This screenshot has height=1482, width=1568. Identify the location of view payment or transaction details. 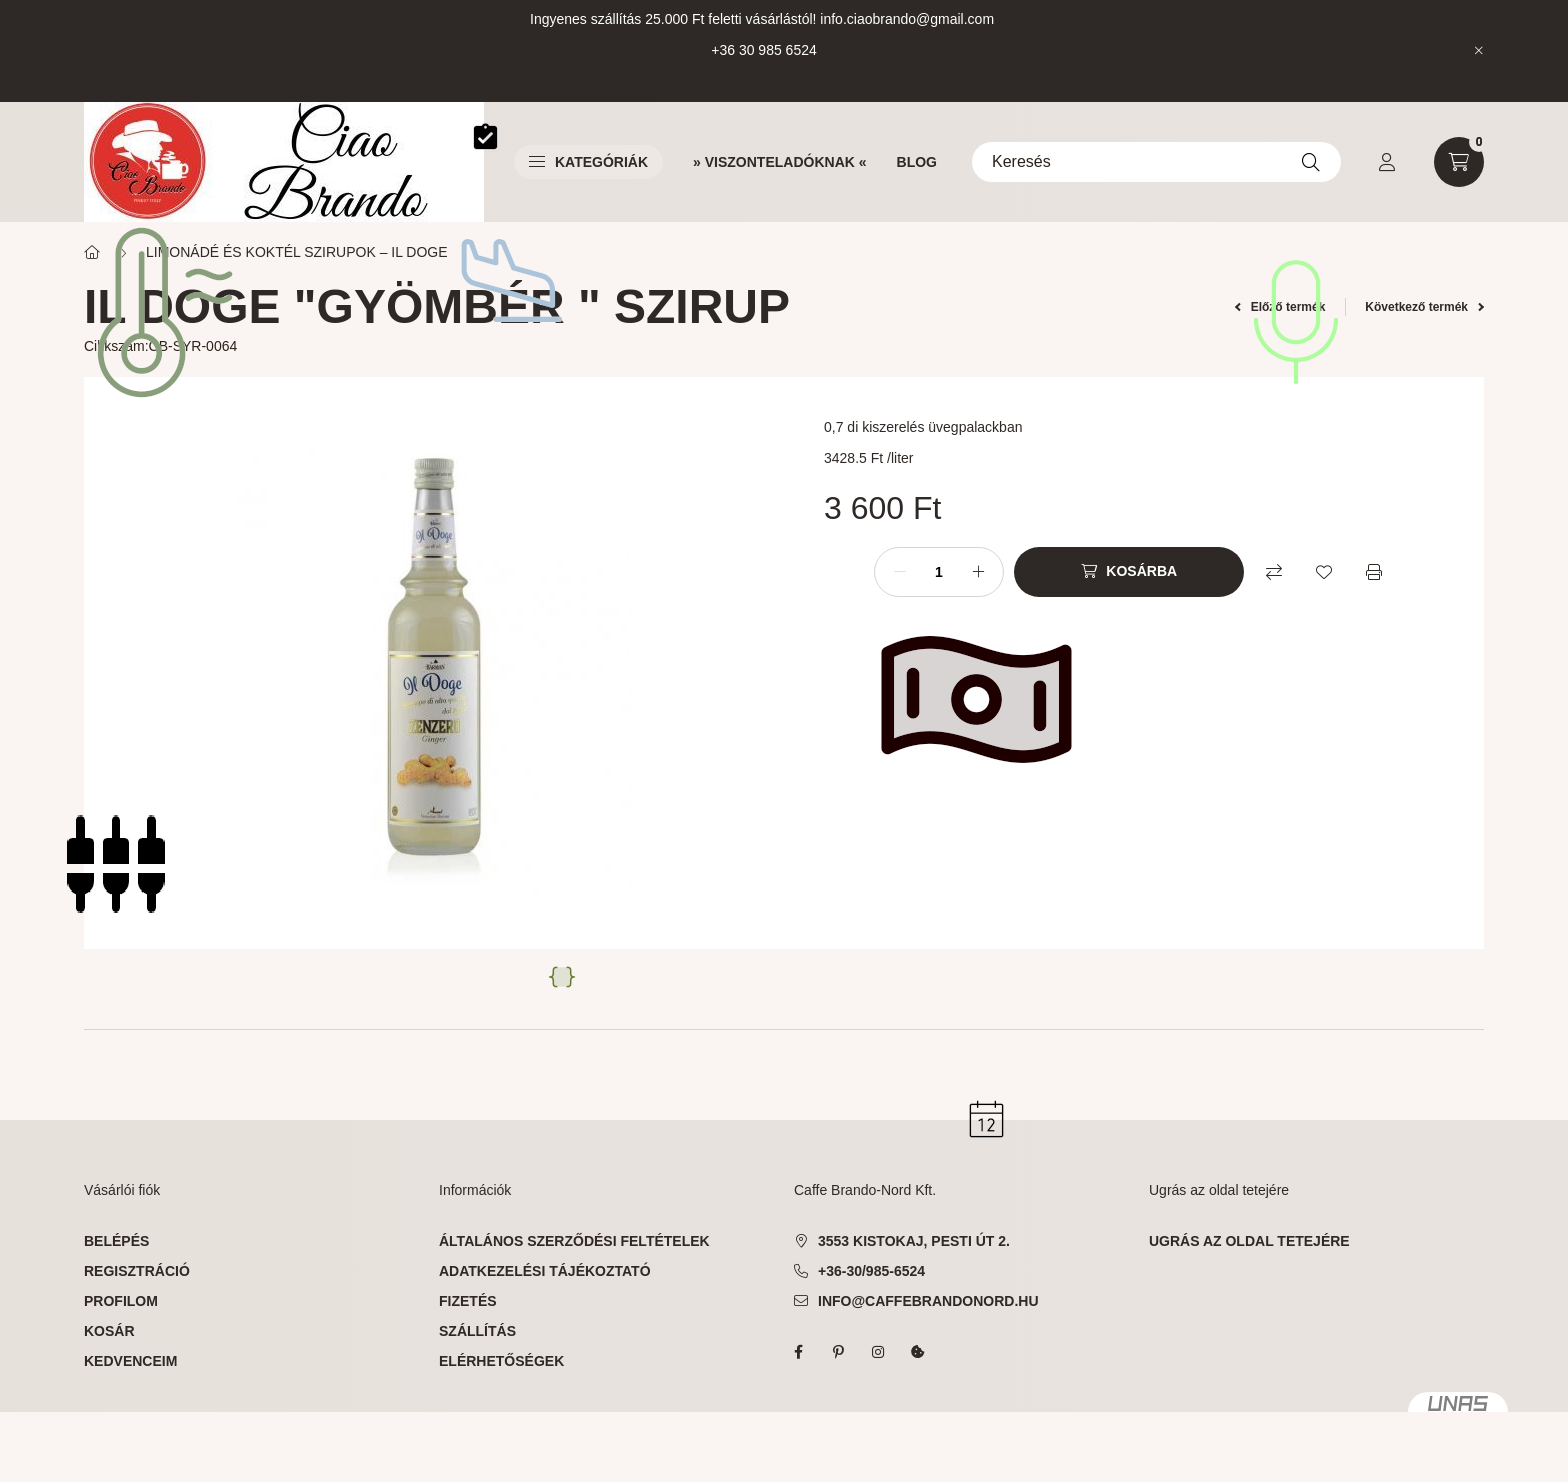
(976, 699).